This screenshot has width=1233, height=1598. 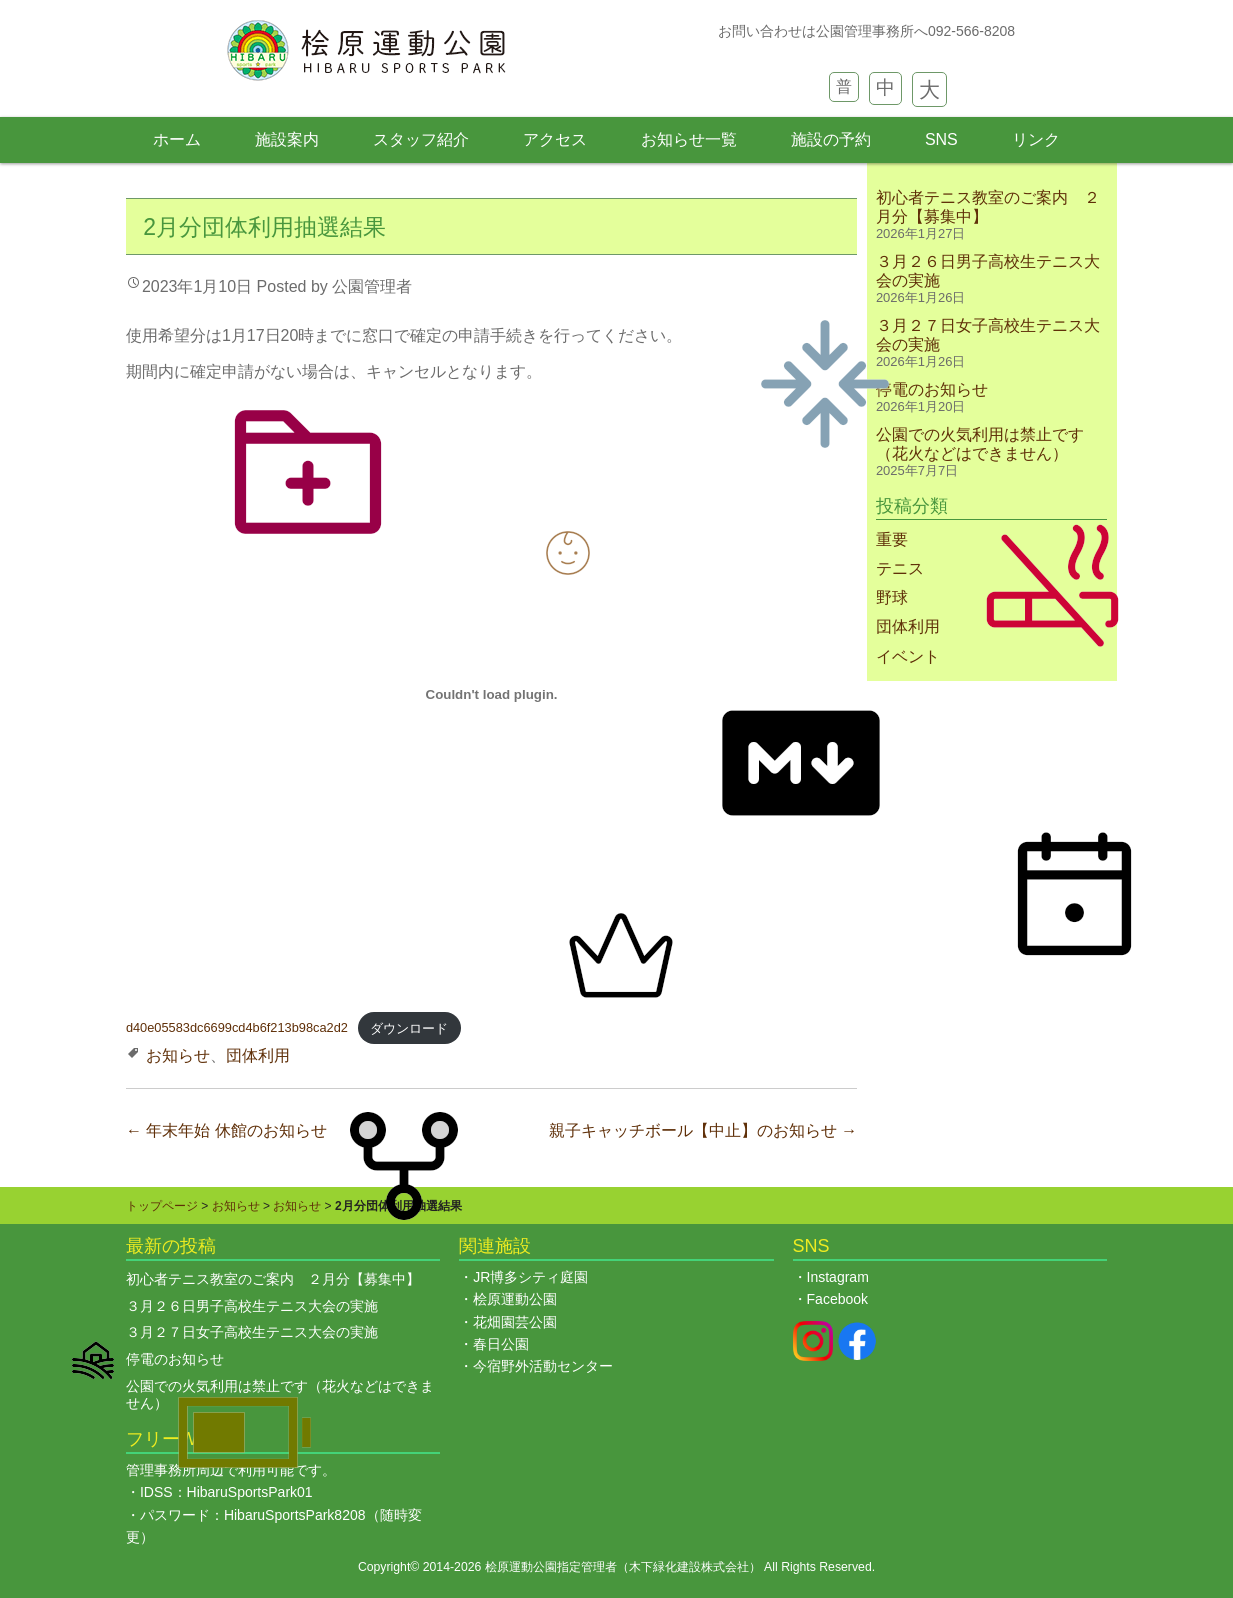 I want to click on access farm or agricultural features, so click(x=93, y=1361).